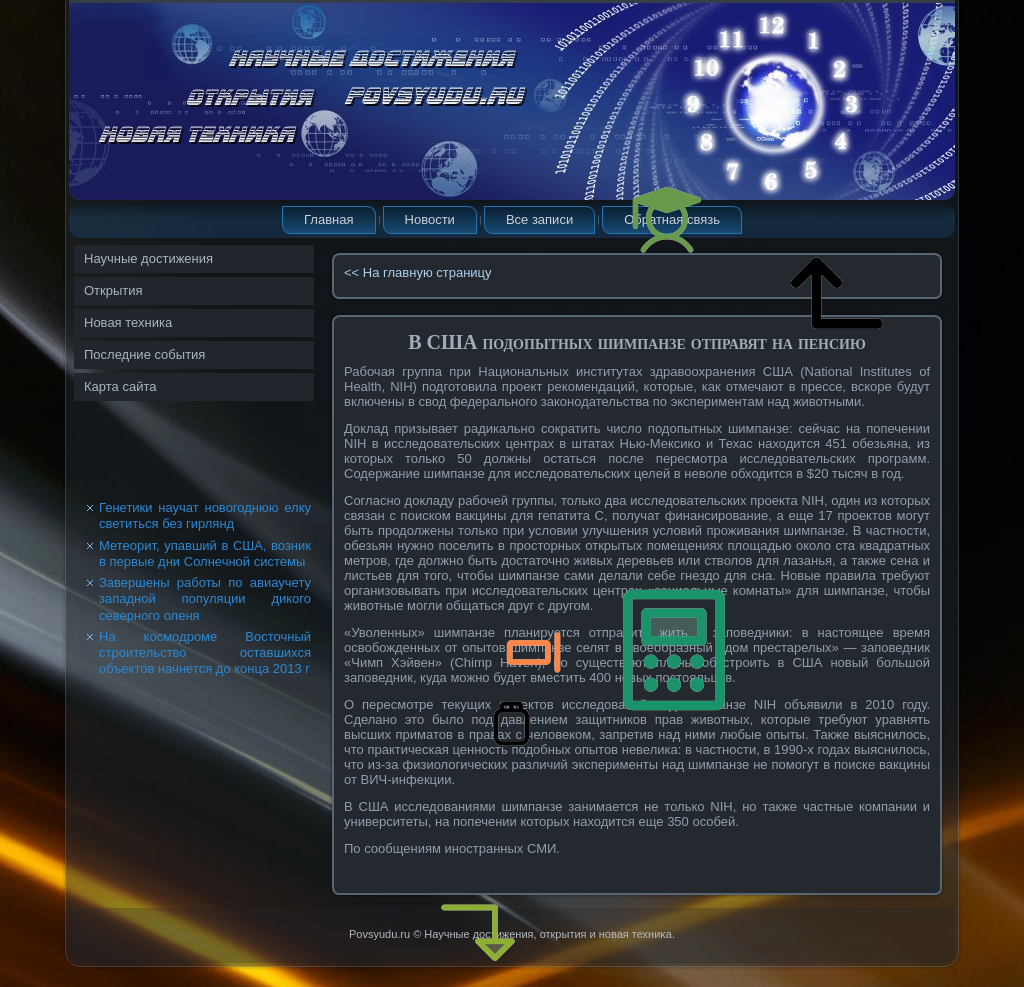 The height and width of the screenshot is (987, 1024). What do you see at coordinates (833, 296) in the screenshot?
I see `go back and return to top` at bounding box center [833, 296].